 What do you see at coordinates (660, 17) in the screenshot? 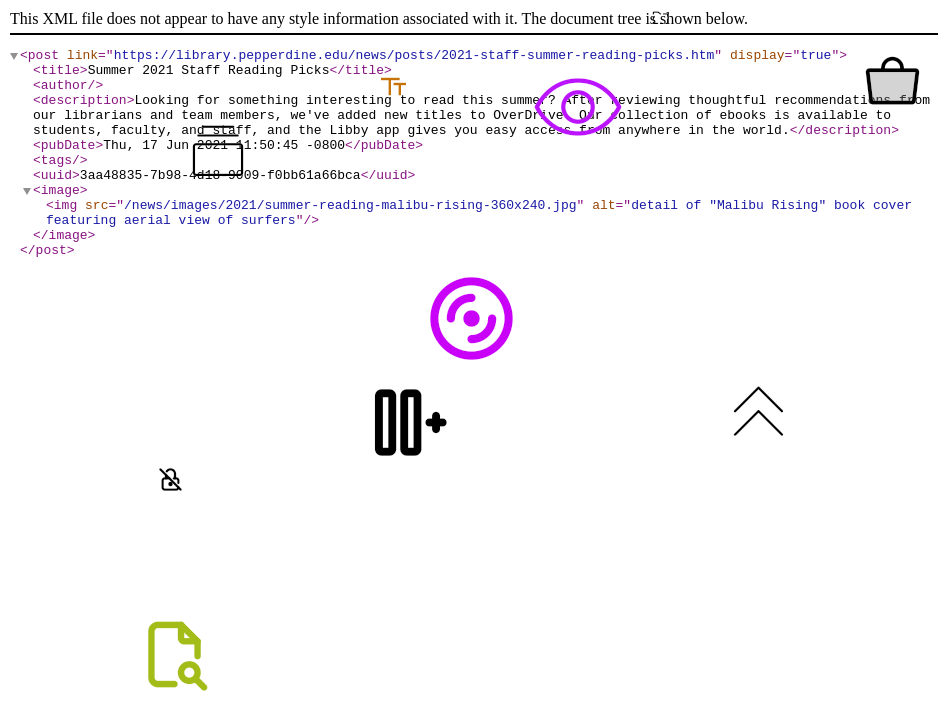
I see `create a new folder` at bounding box center [660, 17].